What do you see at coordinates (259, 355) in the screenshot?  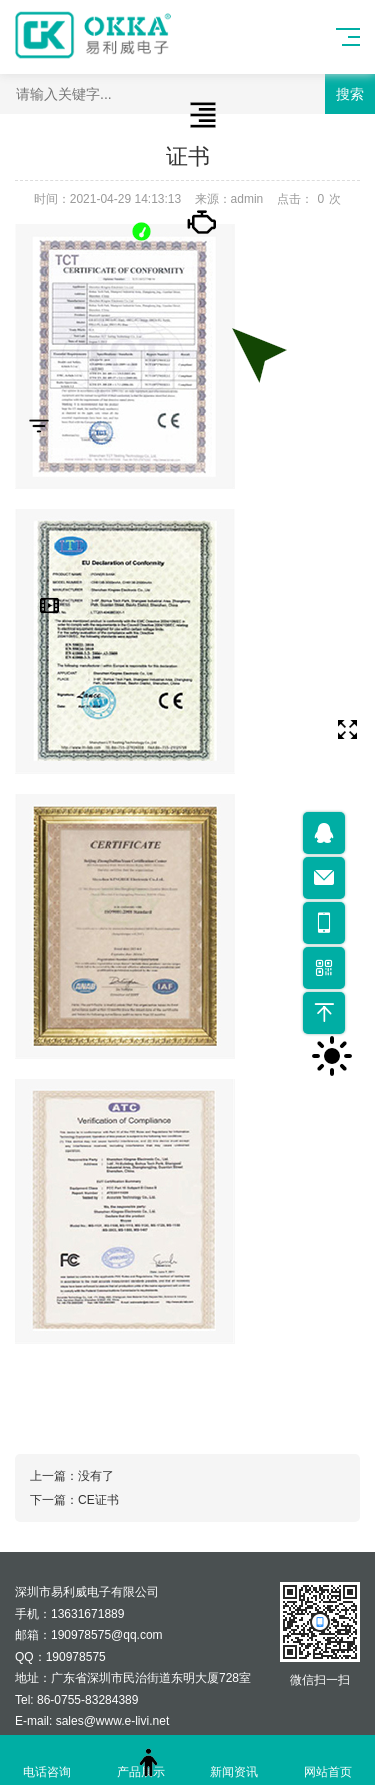 I see `show current location on map` at bounding box center [259, 355].